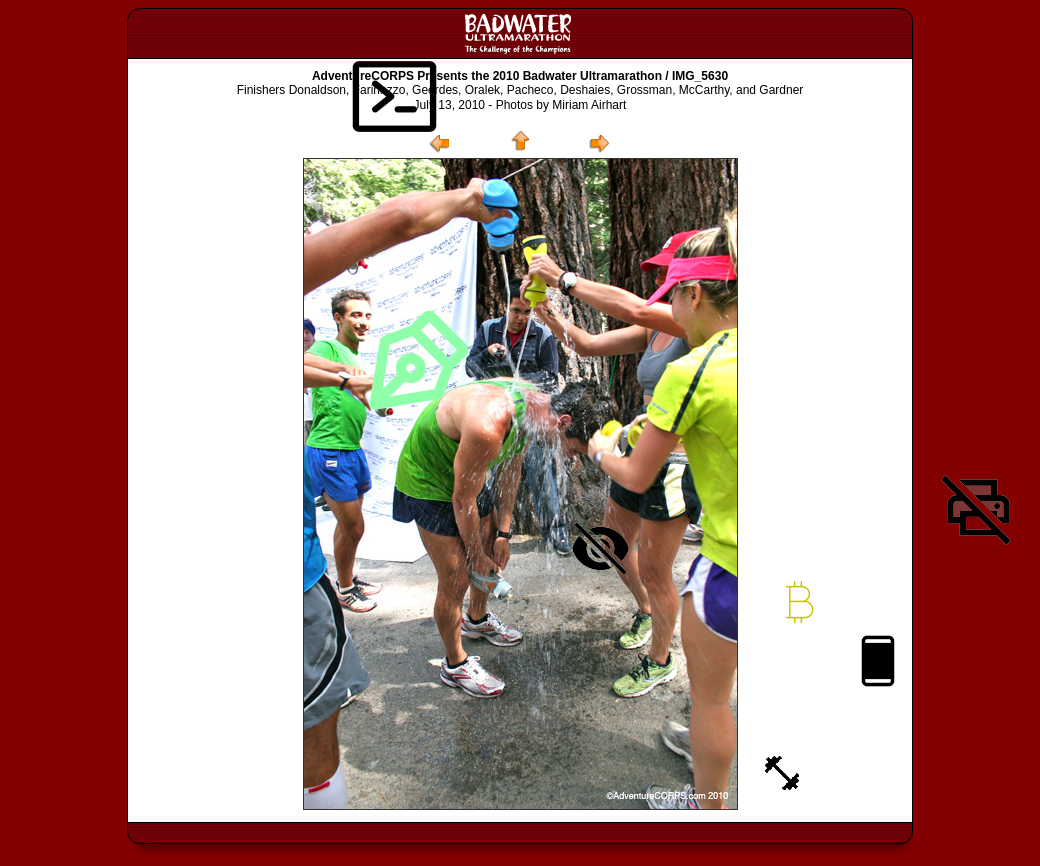 The width and height of the screenshot is (1040, 866). Describe the element at coordinates (600, 548) in the screenshot. I see `hide password or sensitive content` at that location.